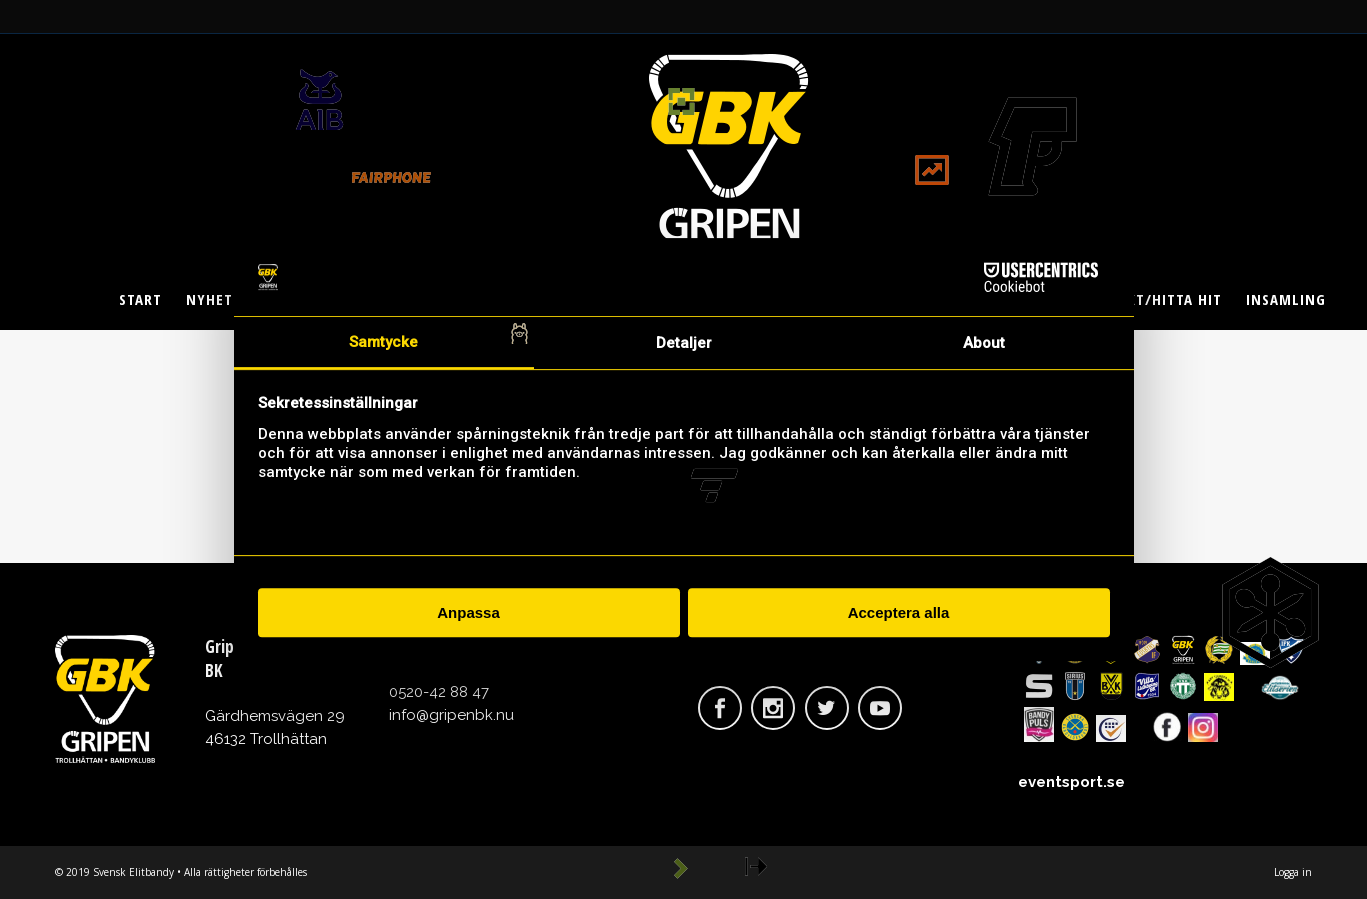 This screenshot has height=899, width=1367. I want to click on legacy games logo, so click(1270, 612).